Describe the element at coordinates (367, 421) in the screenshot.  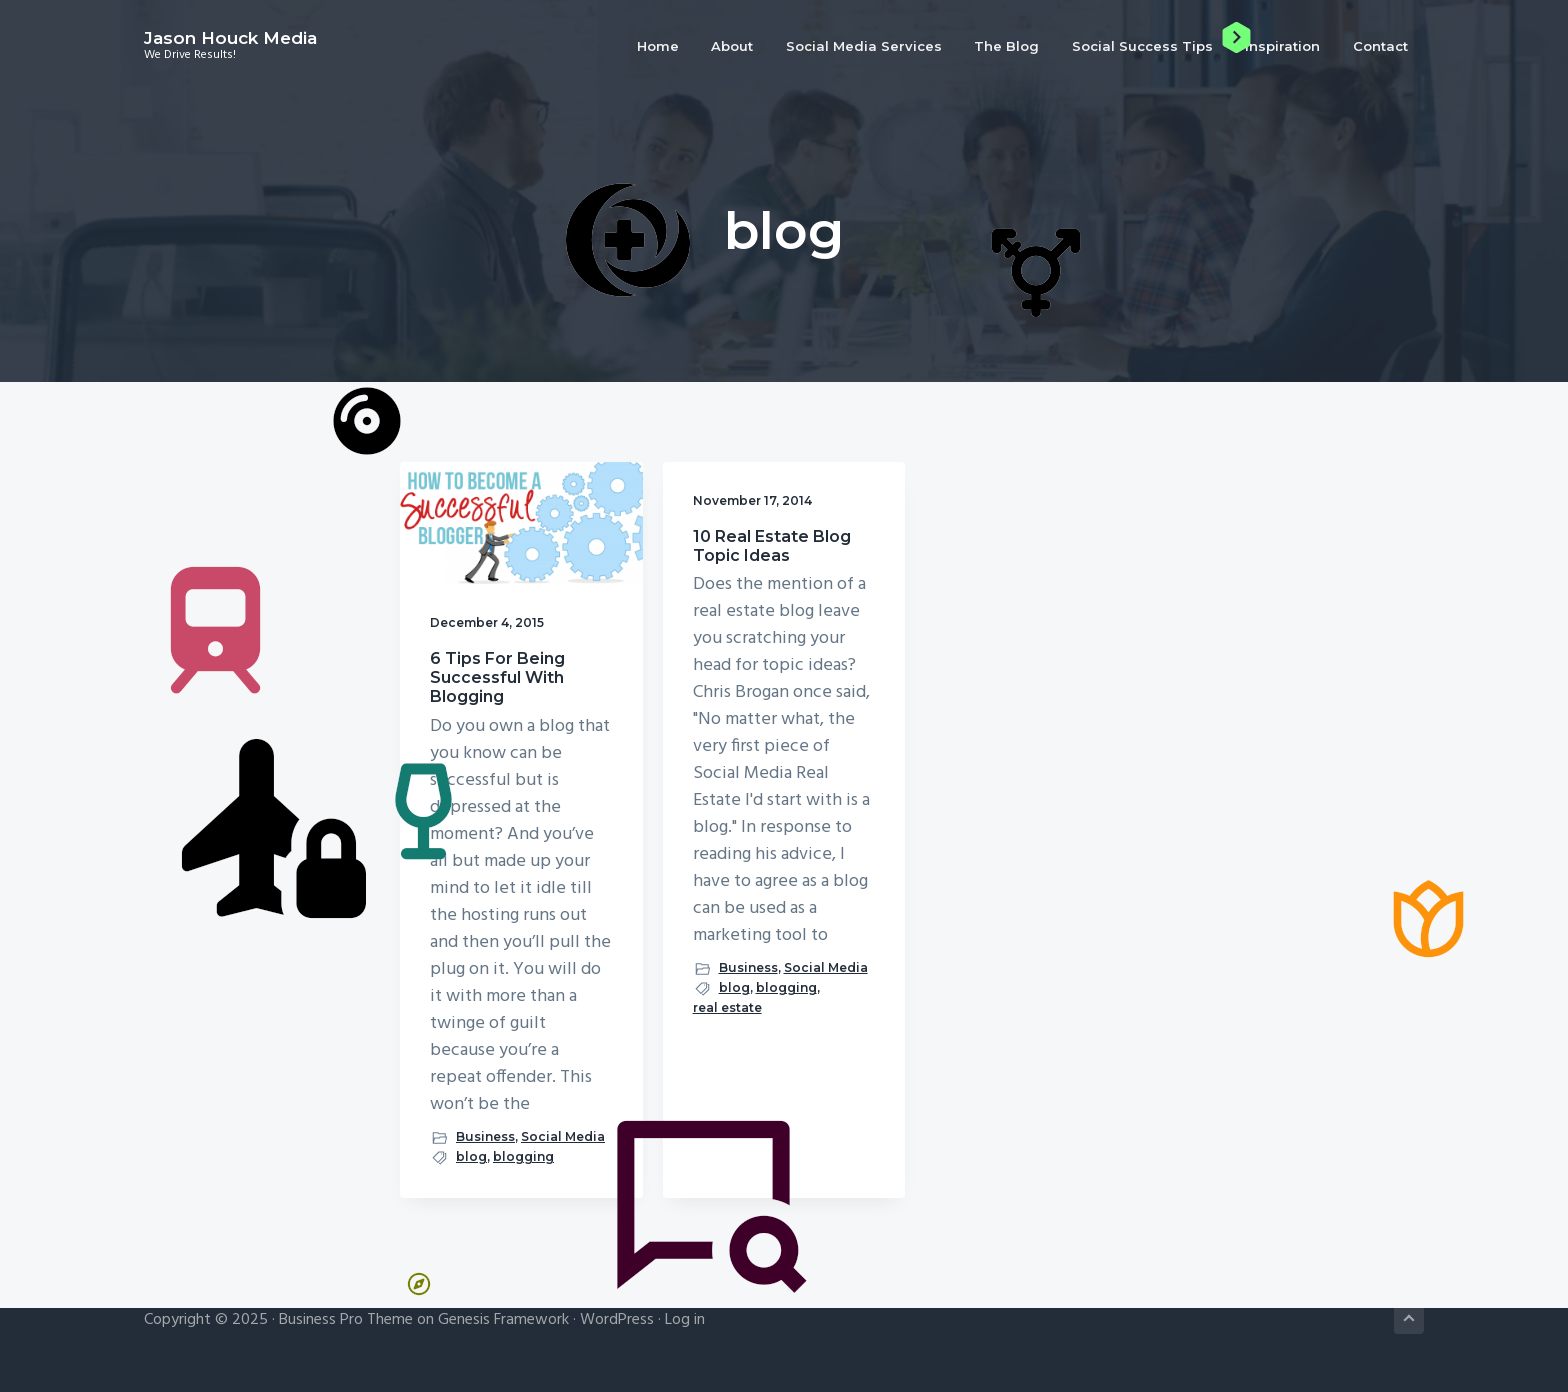
I see `access music or audio library` at that location.